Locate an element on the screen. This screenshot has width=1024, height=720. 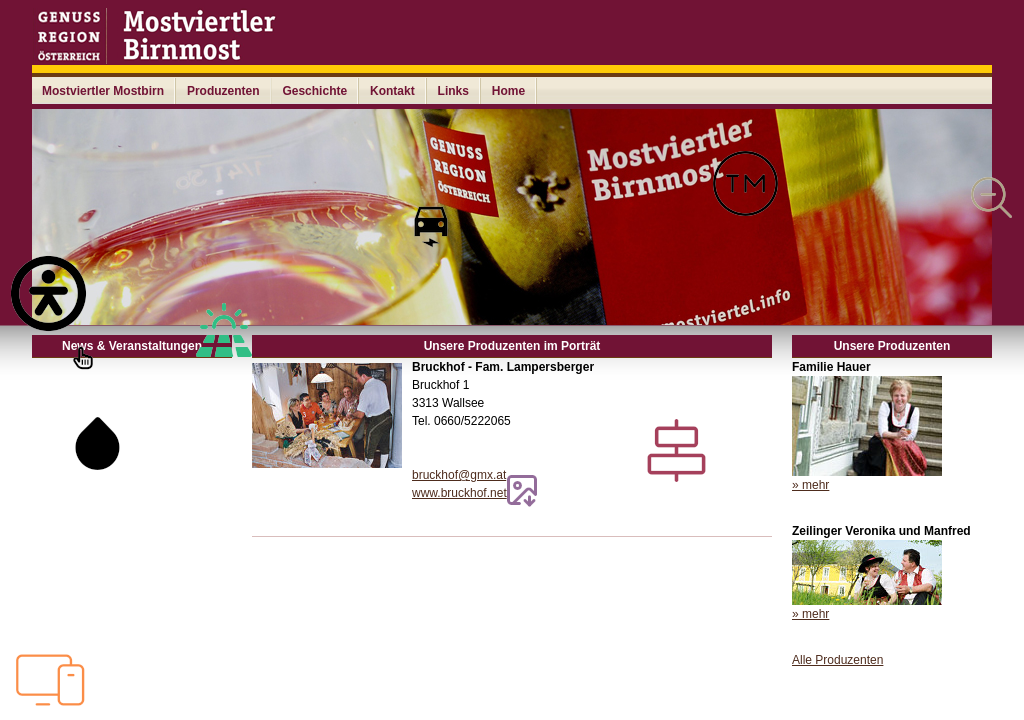
zoom out is located at coordinates (991, 197).